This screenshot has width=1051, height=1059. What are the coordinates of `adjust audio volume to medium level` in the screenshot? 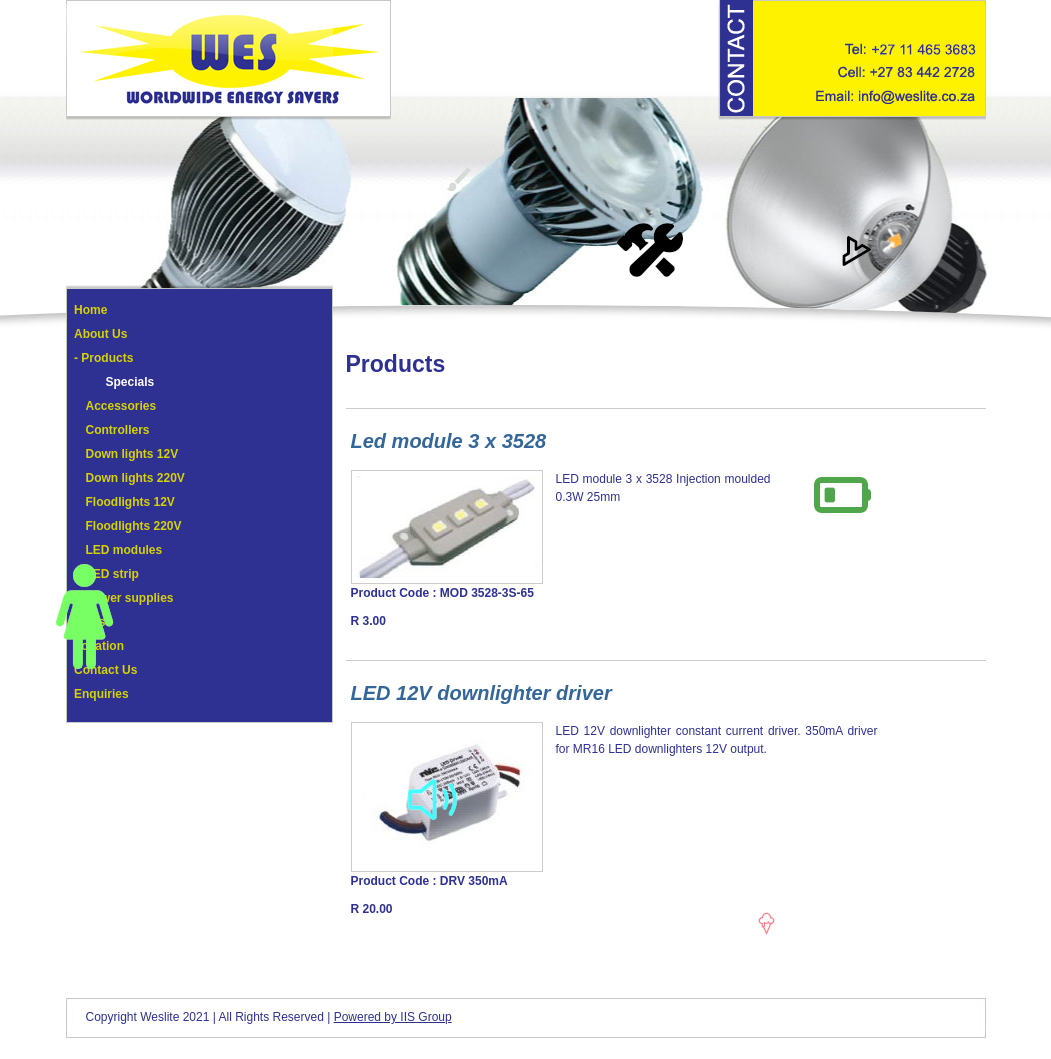 It's located at (432, 799).